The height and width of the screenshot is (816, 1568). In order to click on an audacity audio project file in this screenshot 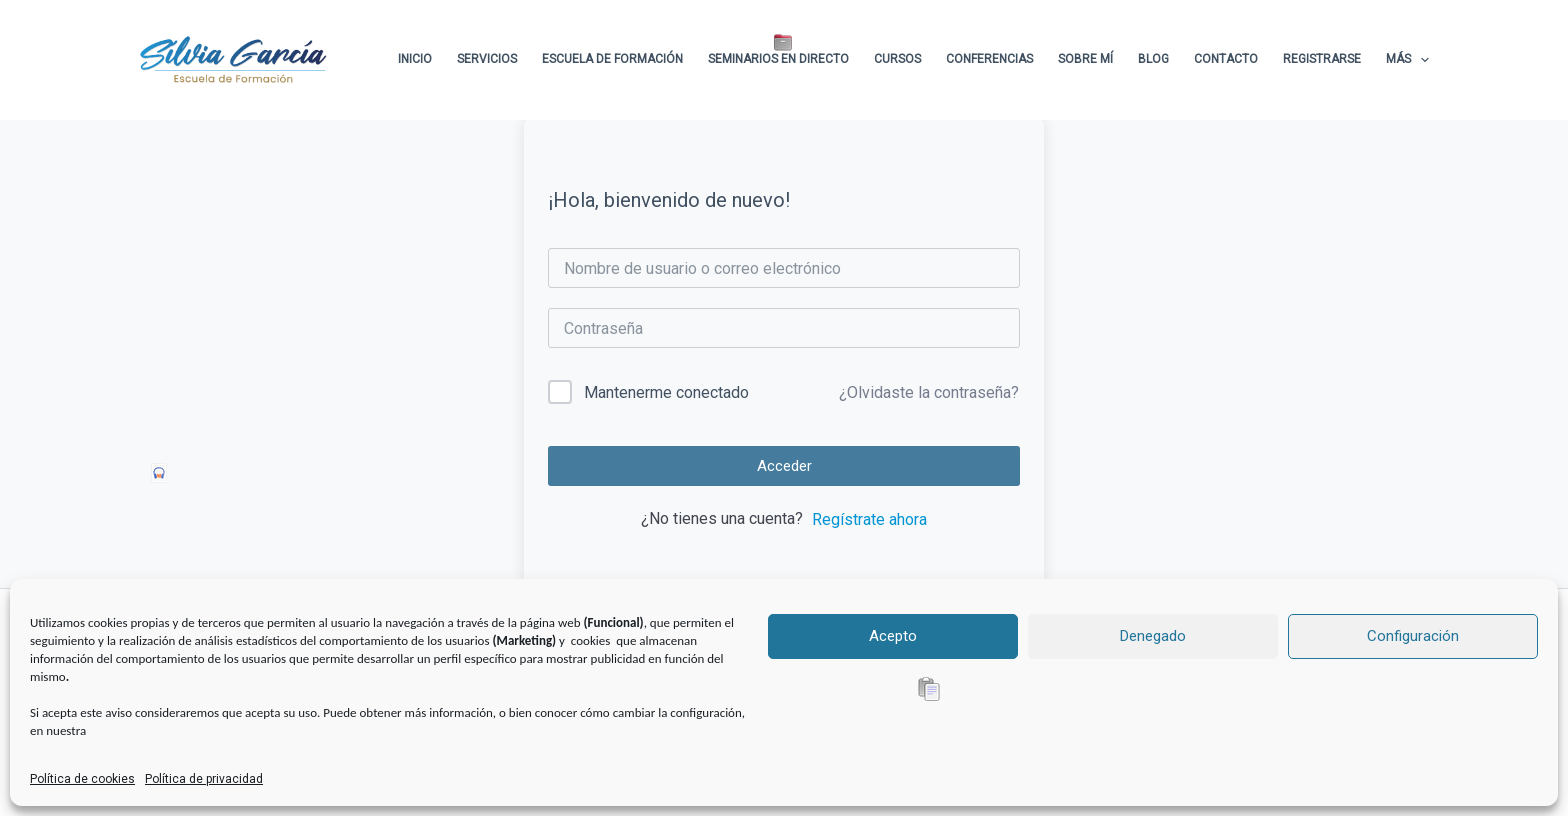, I will do `click(159, 473)`.